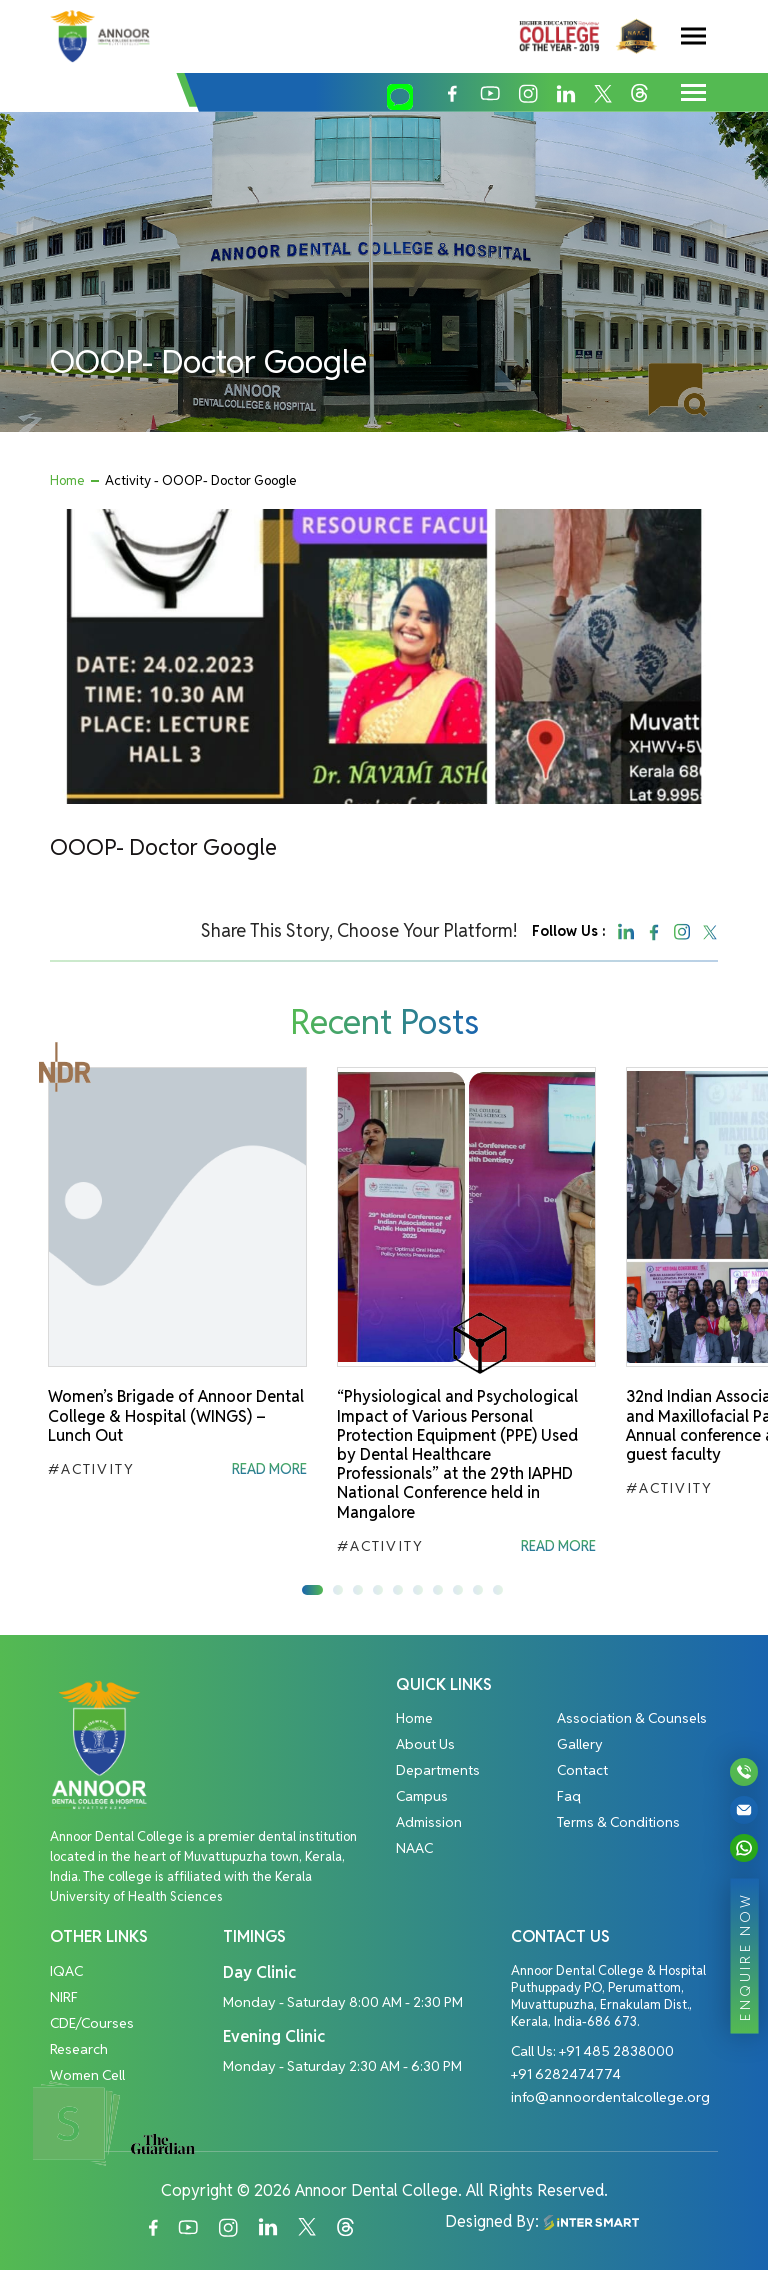 The width and height of the screenshot is (768, 2270). Describe the element at coordinates (65, 1067) in the screenshot. I see `NDR (Norddeutscher Rundfunk) brand logo` at that location.